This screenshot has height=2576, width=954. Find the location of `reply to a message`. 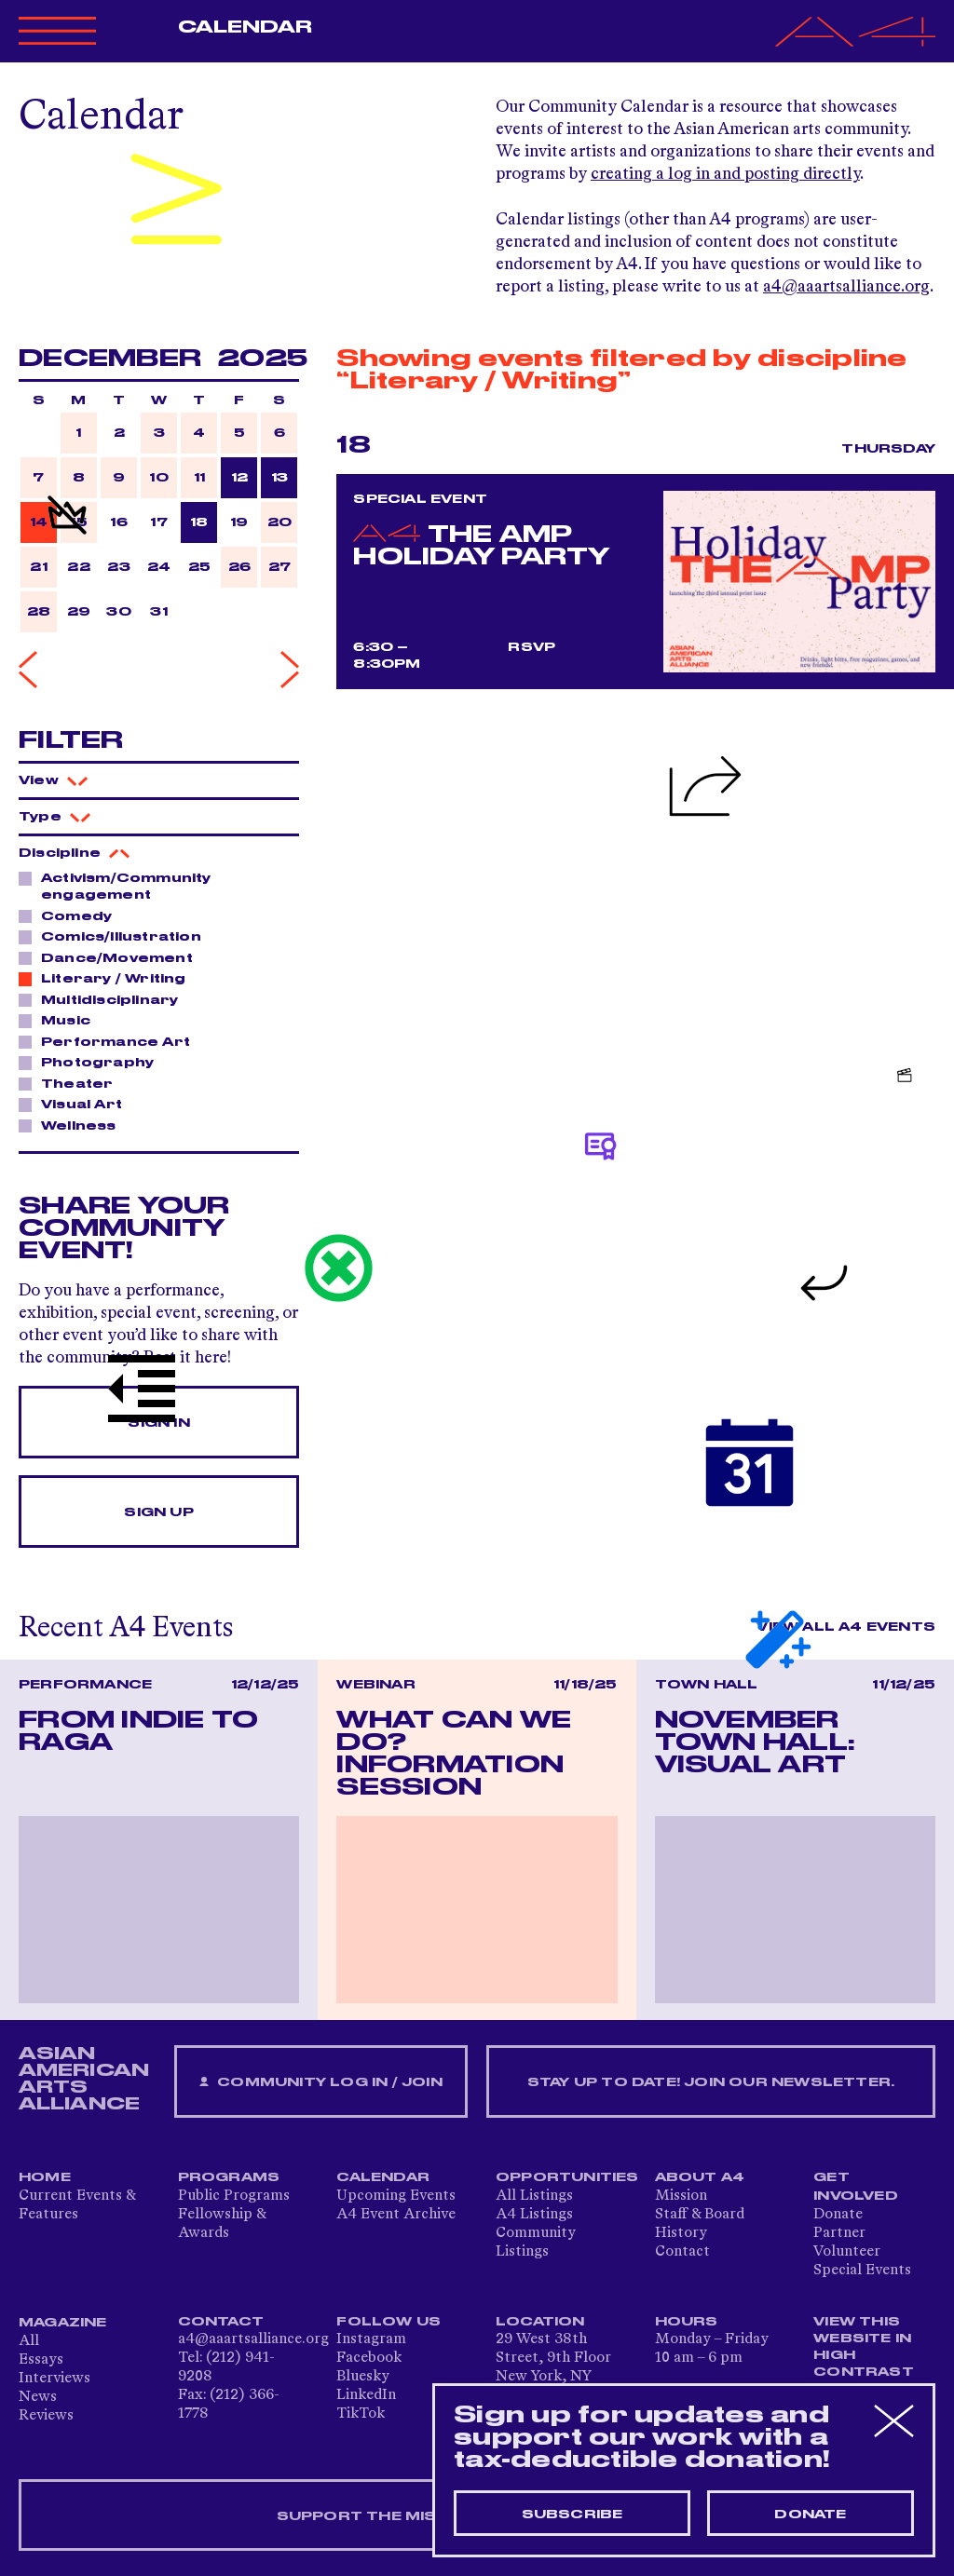

reply to a message is located at coordinates (824, 1282).